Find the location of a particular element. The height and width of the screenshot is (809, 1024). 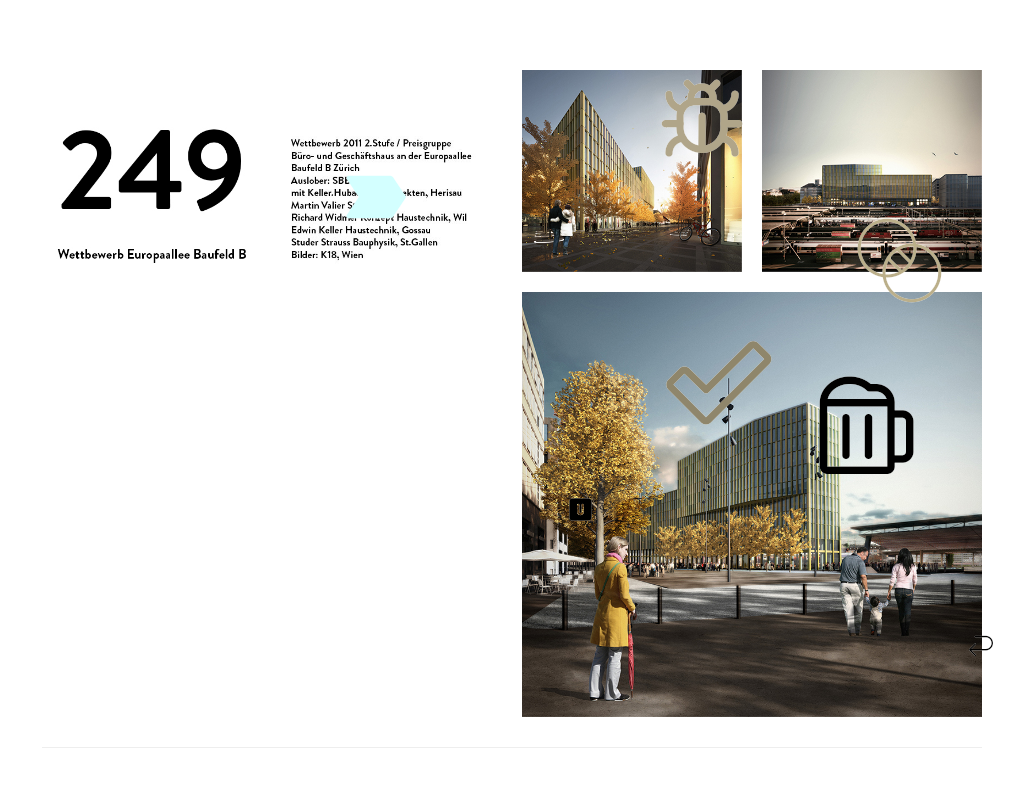

browse nearby bars or breweries is located at coordinates (861, 429).